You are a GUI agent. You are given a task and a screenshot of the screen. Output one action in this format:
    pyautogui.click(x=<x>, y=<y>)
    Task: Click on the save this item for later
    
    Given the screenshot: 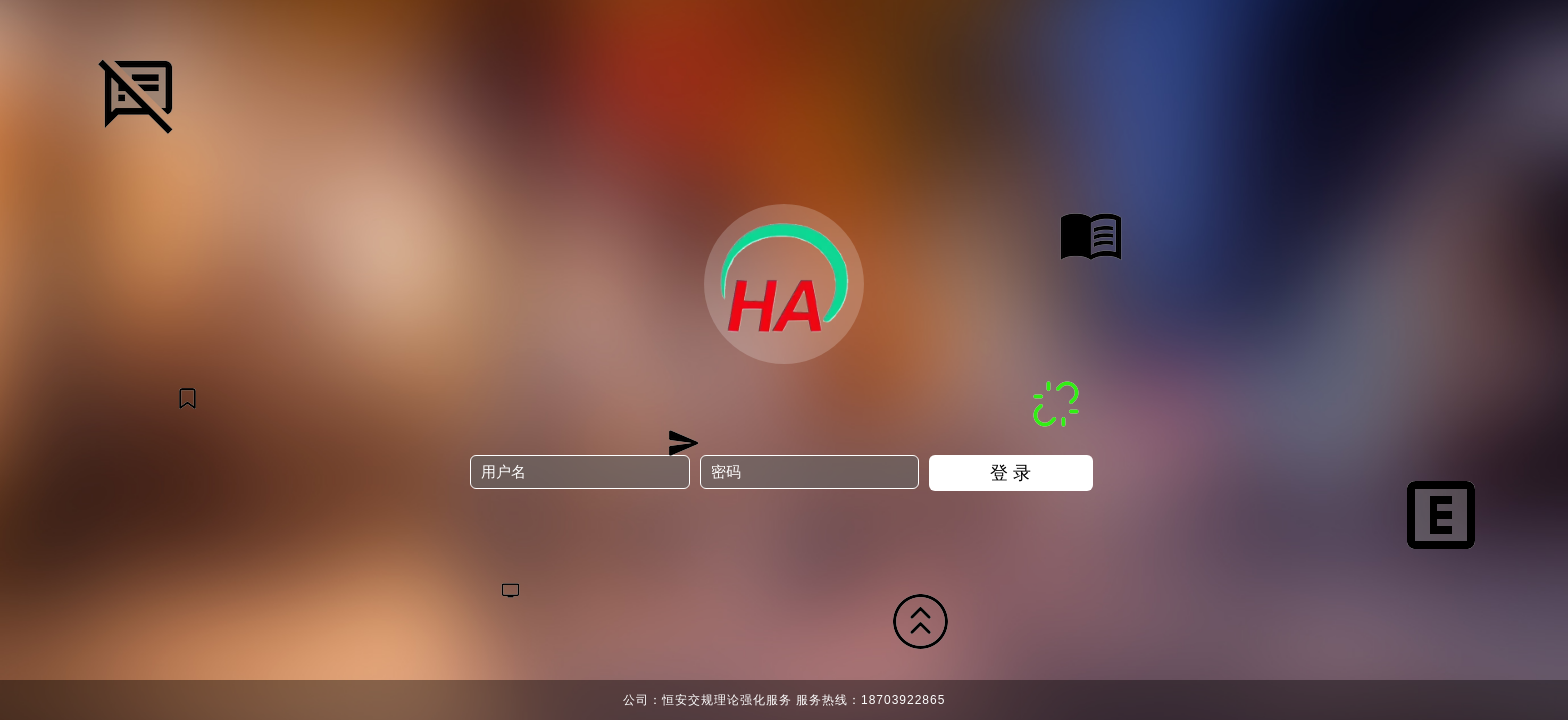 What is the action you would take?
    pyautogui.click(x=187, y=398)
    